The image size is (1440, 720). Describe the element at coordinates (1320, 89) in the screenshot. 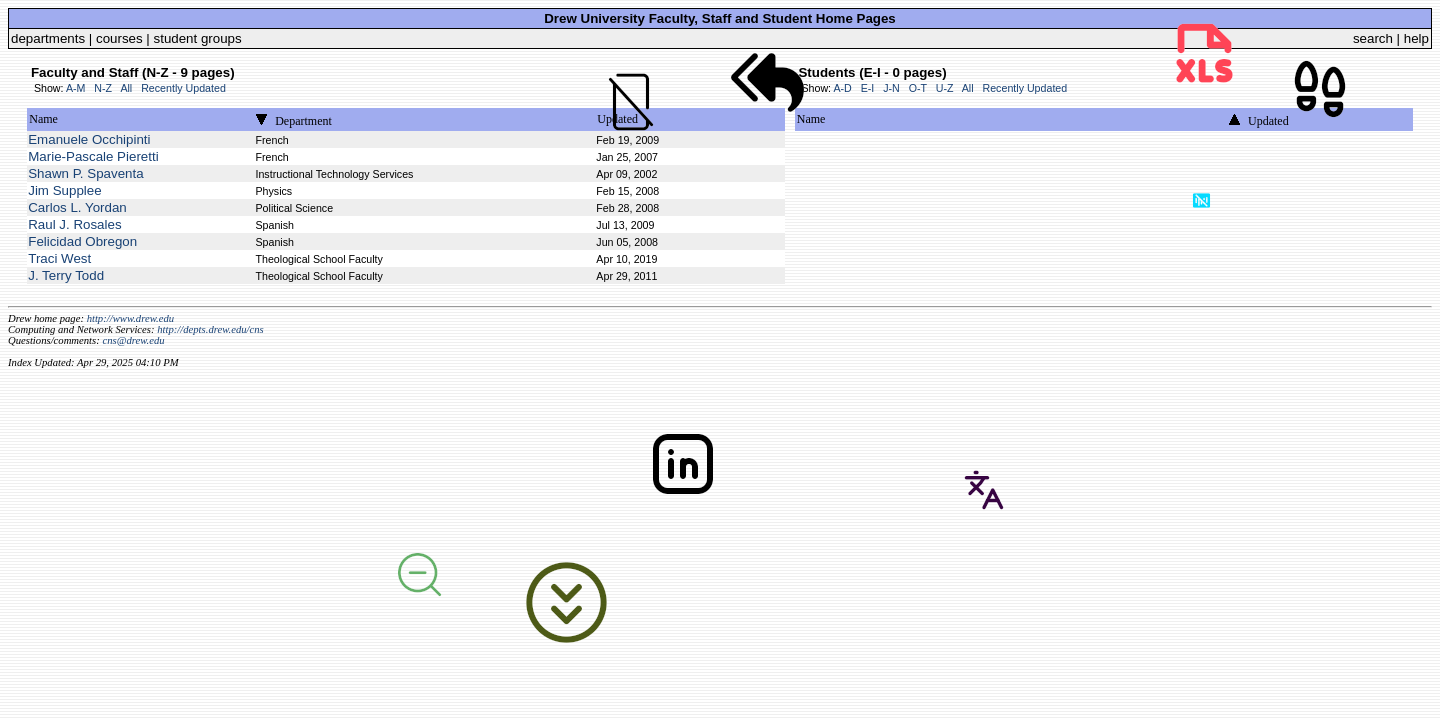

I see `track your steps or walking activity` at that location.